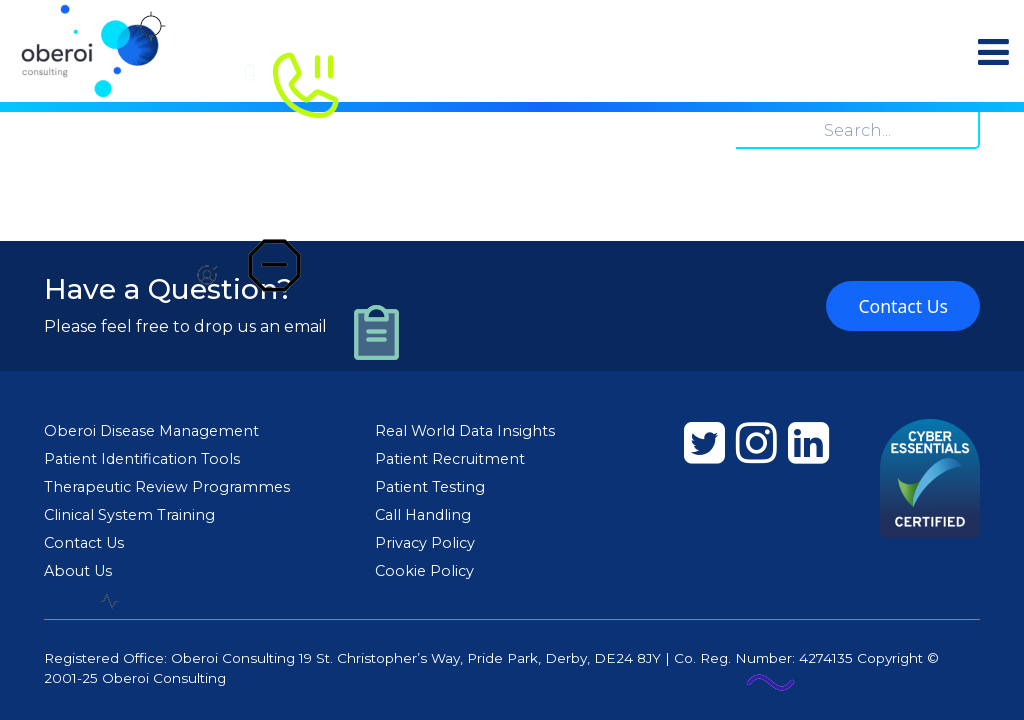 This screenshot has height=720, width=1024. What do you see at coordinates (376, 333) in the screenshot?
I see `view clipboard contents` at bounding box center [376, 333].